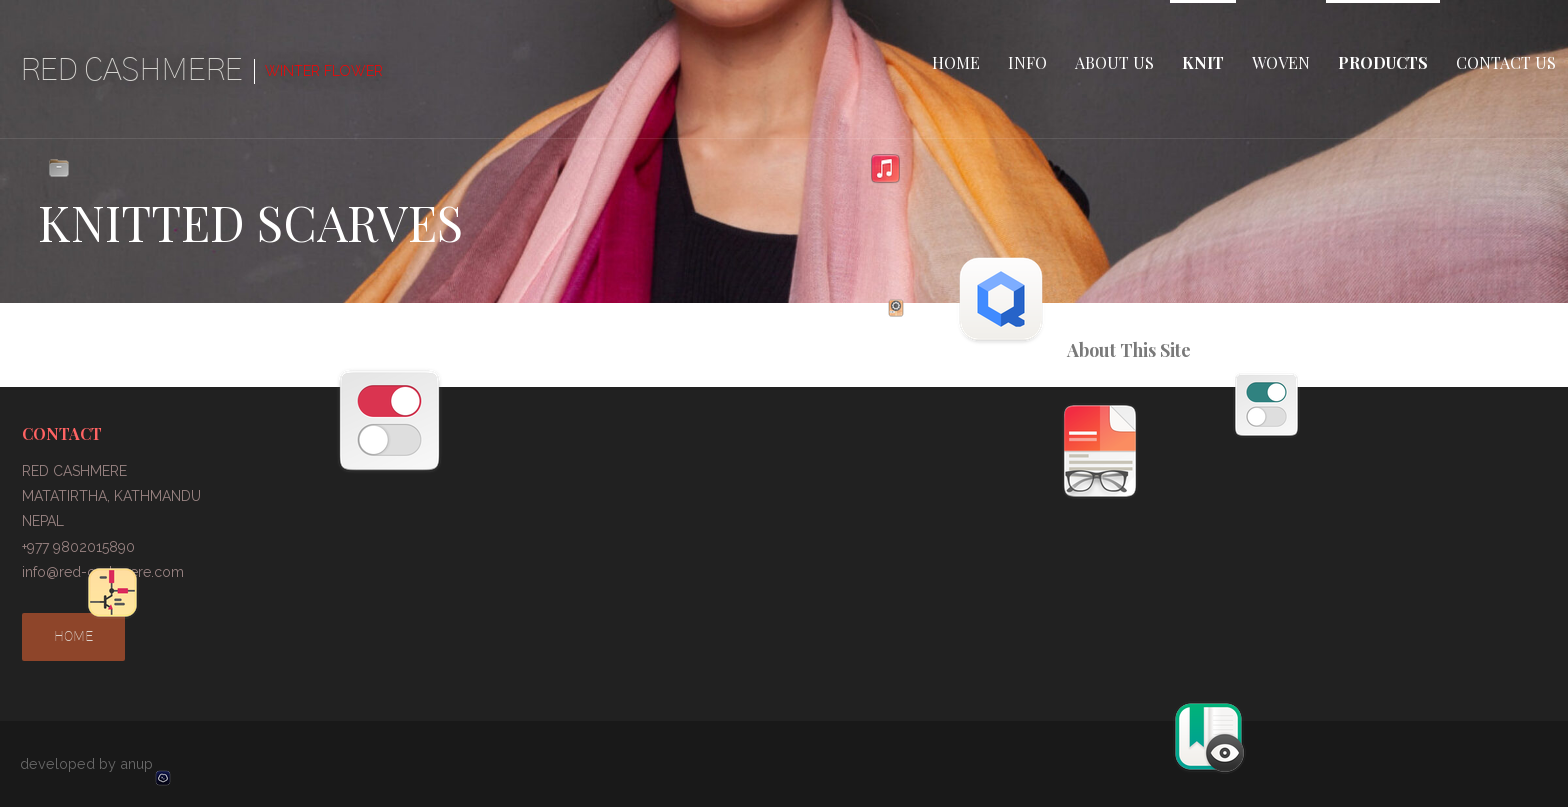 The width and height of the screenshot is (1568, 807). Describe the element at coordinates (59, 168) in the screenshot. I see `open file manager application` at that location.